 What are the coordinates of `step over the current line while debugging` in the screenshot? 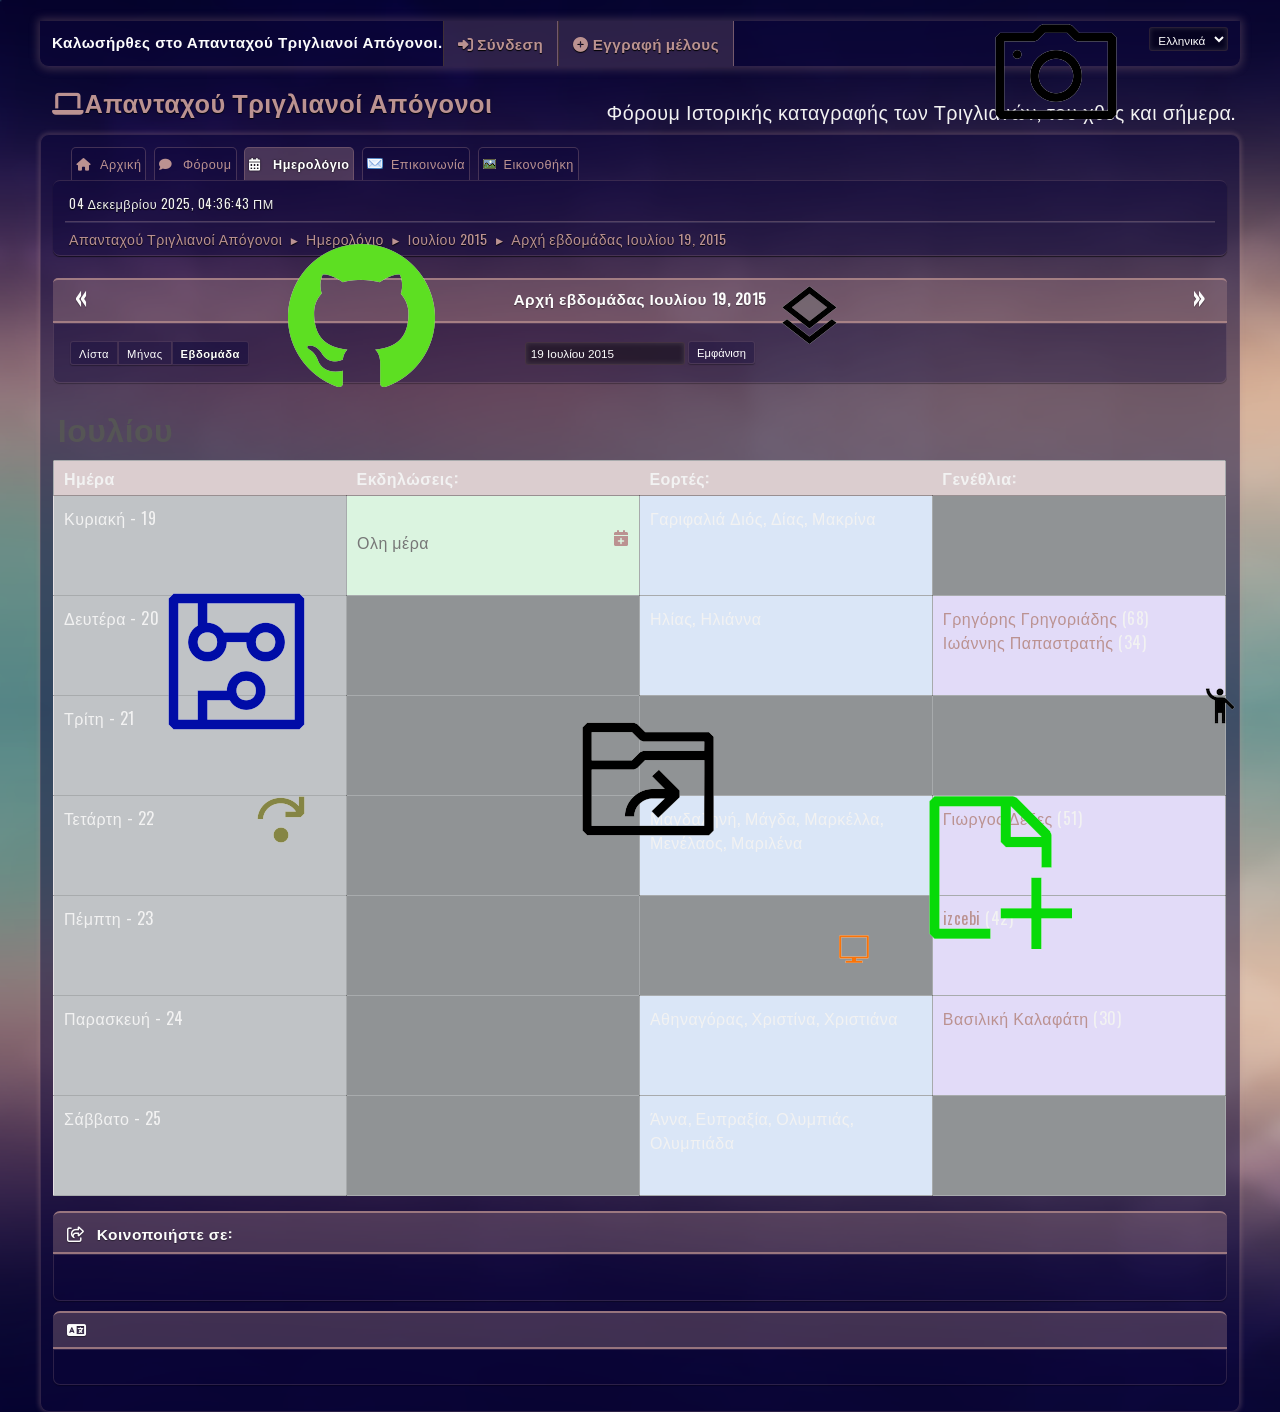 It's located at (281, 820).